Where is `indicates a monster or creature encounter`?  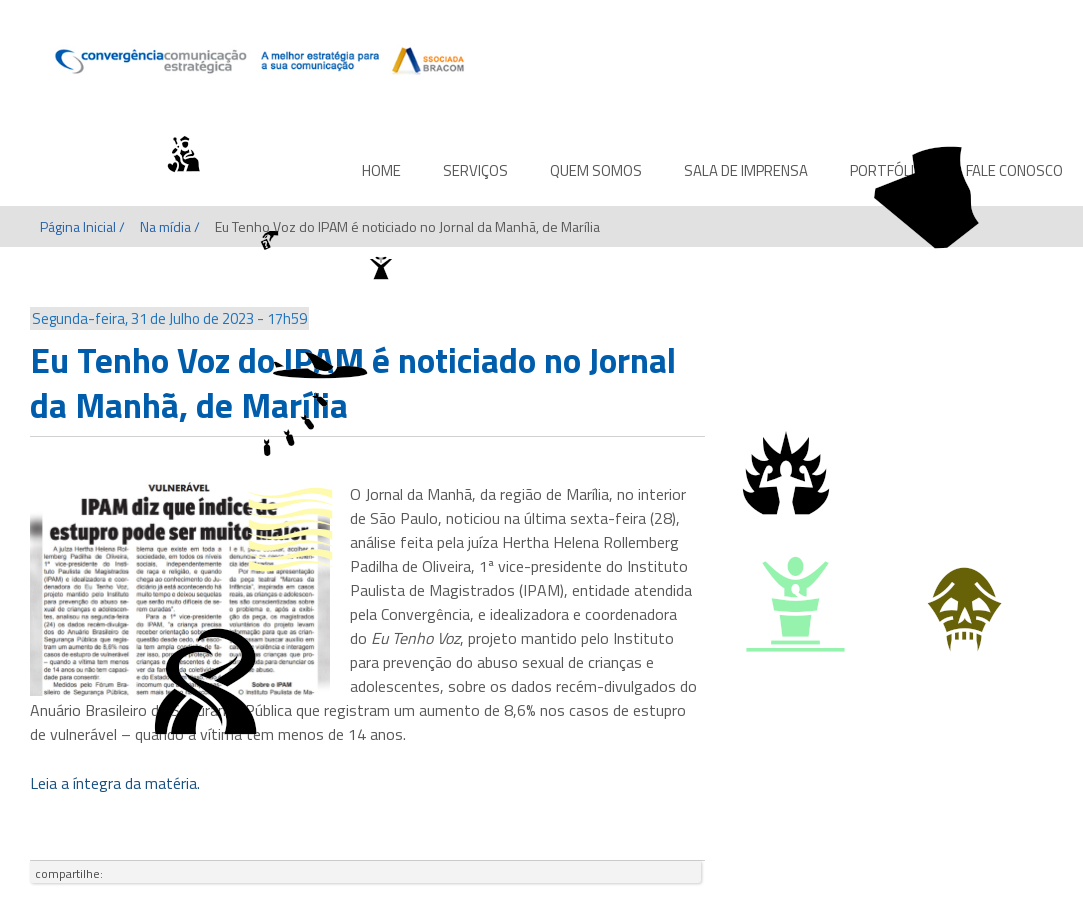
indicates a monster or creature encounter is located at coordinates (205, 680).